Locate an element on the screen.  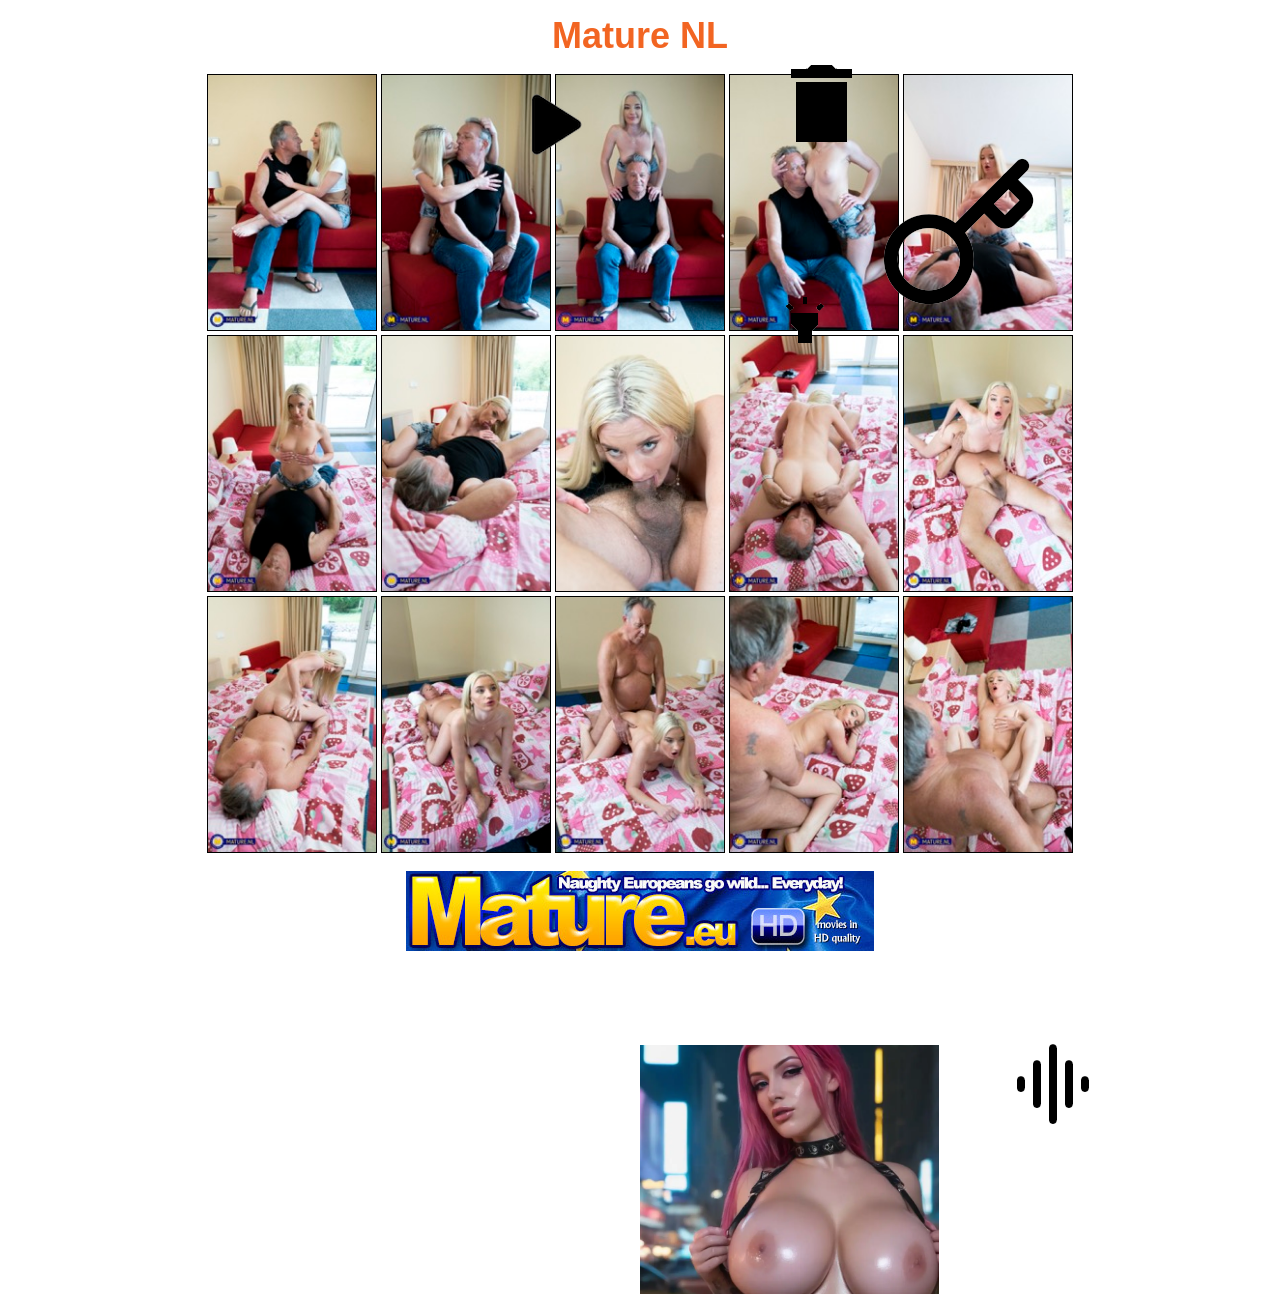
play media content is located at coordinates (551, 124).